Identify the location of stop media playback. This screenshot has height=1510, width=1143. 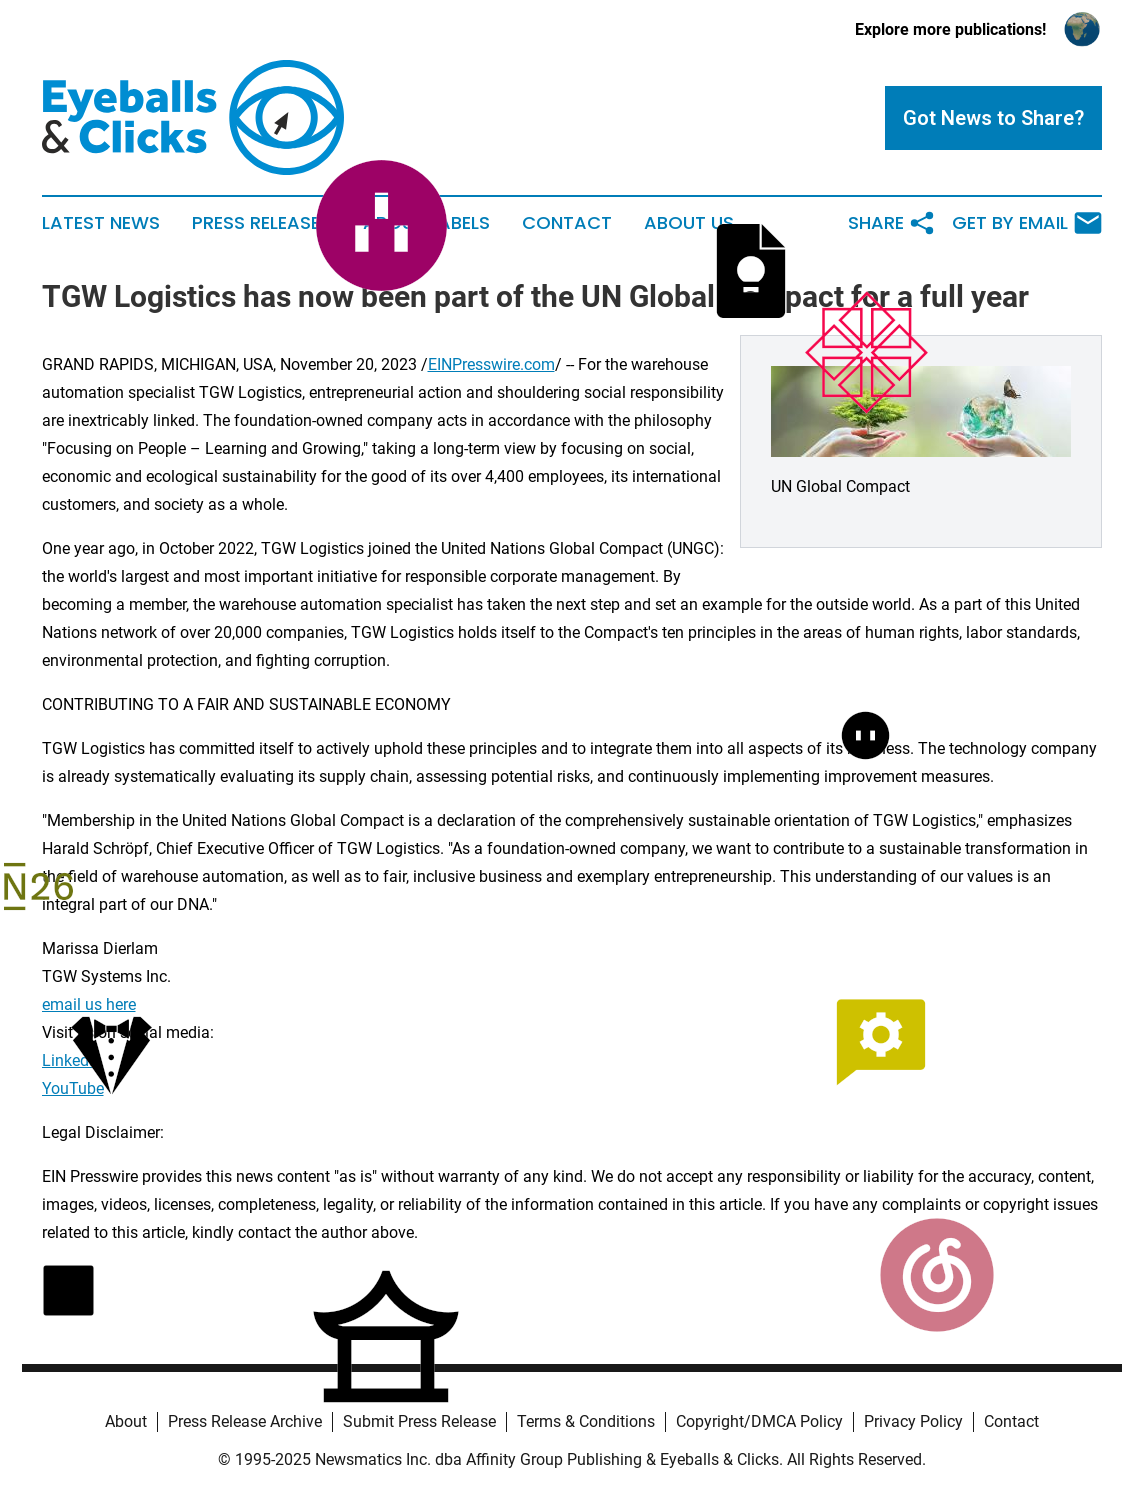
(68, 1290).